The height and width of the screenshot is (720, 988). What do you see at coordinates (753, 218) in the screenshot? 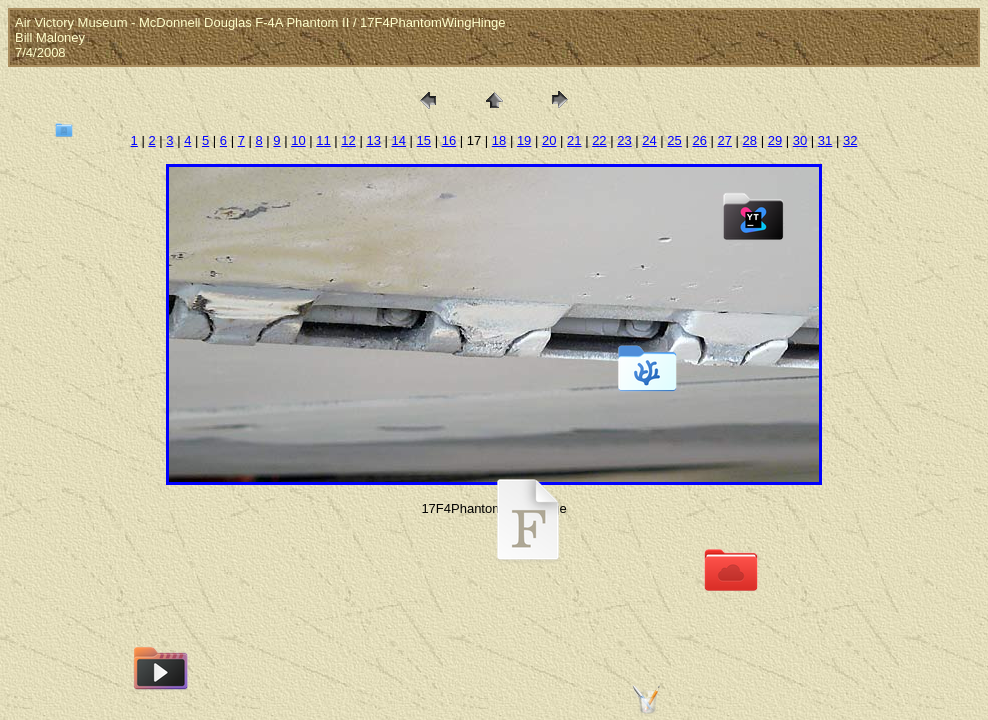
I see `open YouTrack project folder` at bounding box center [753, 218].